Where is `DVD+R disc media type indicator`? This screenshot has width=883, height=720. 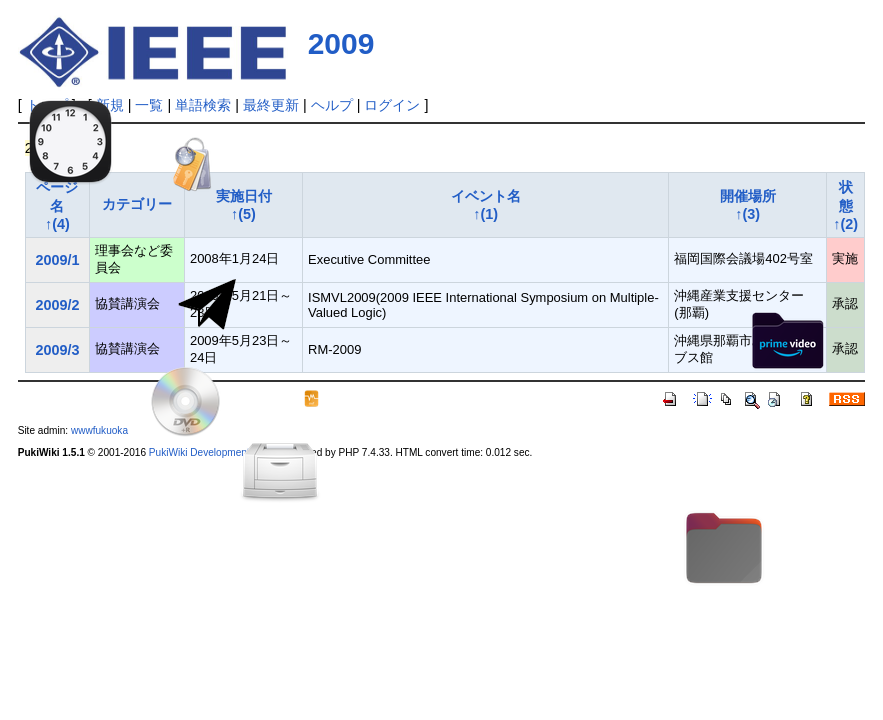 DVD+R disc media type indicator is located at coordinates (185, 402).